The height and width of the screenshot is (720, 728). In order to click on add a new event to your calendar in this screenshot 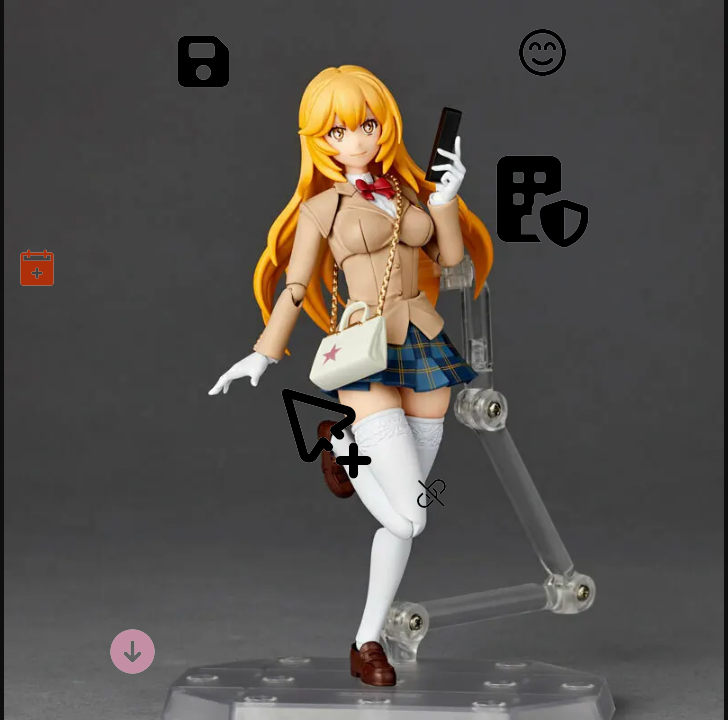, I will do `click(37, 269)`.